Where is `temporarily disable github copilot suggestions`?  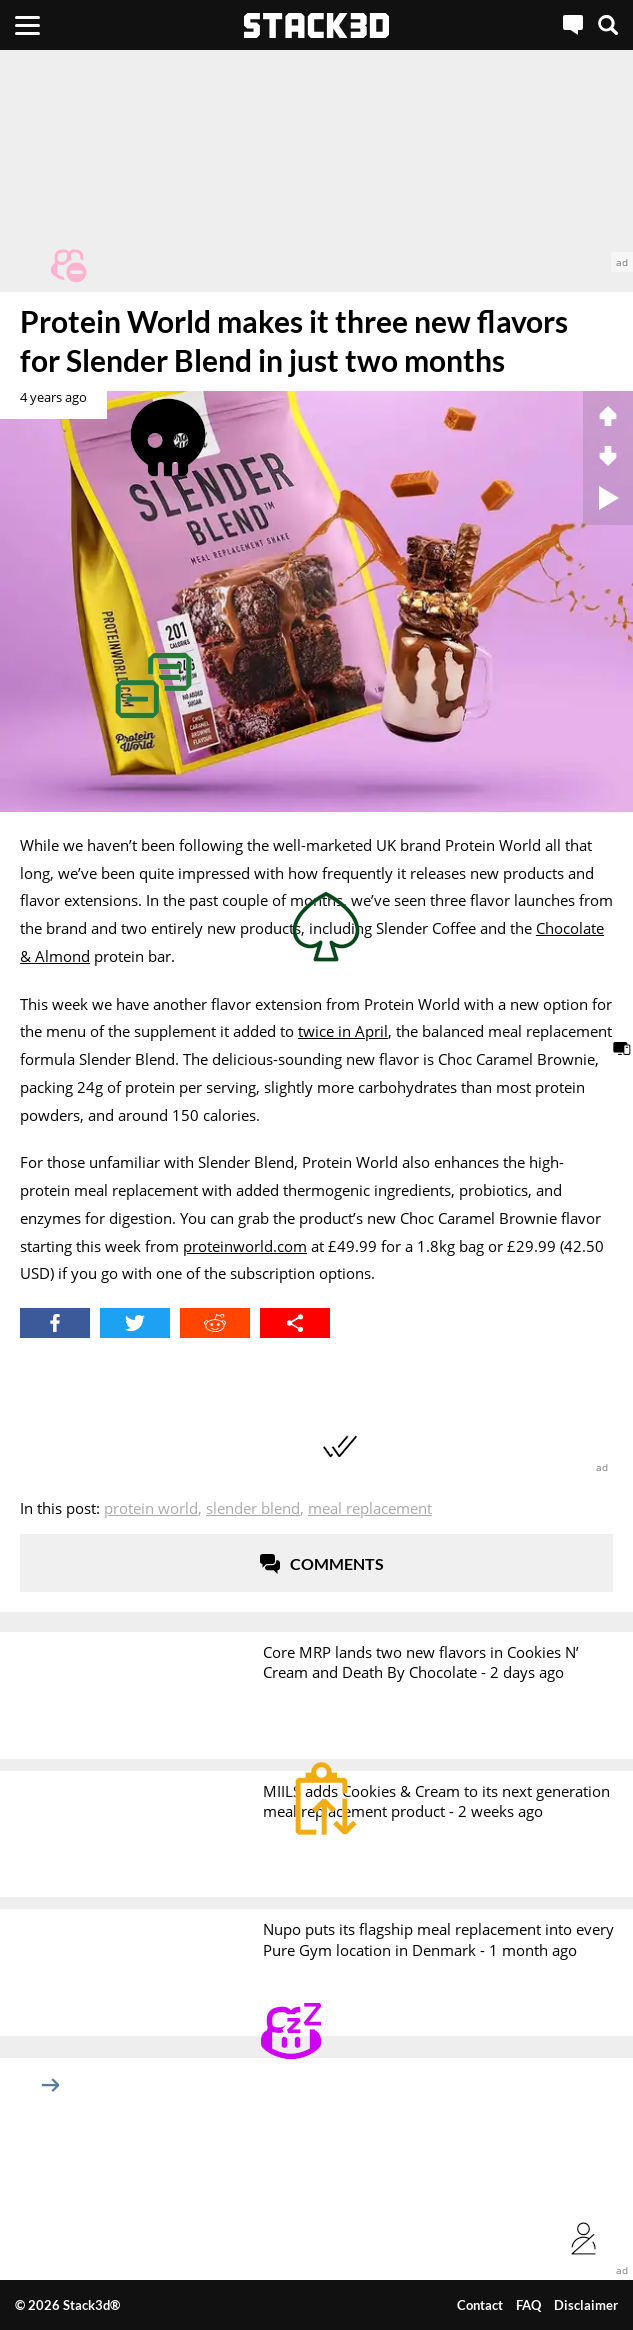 temporarily disable github copilot suggestions is located at coordinates (291, 2033).